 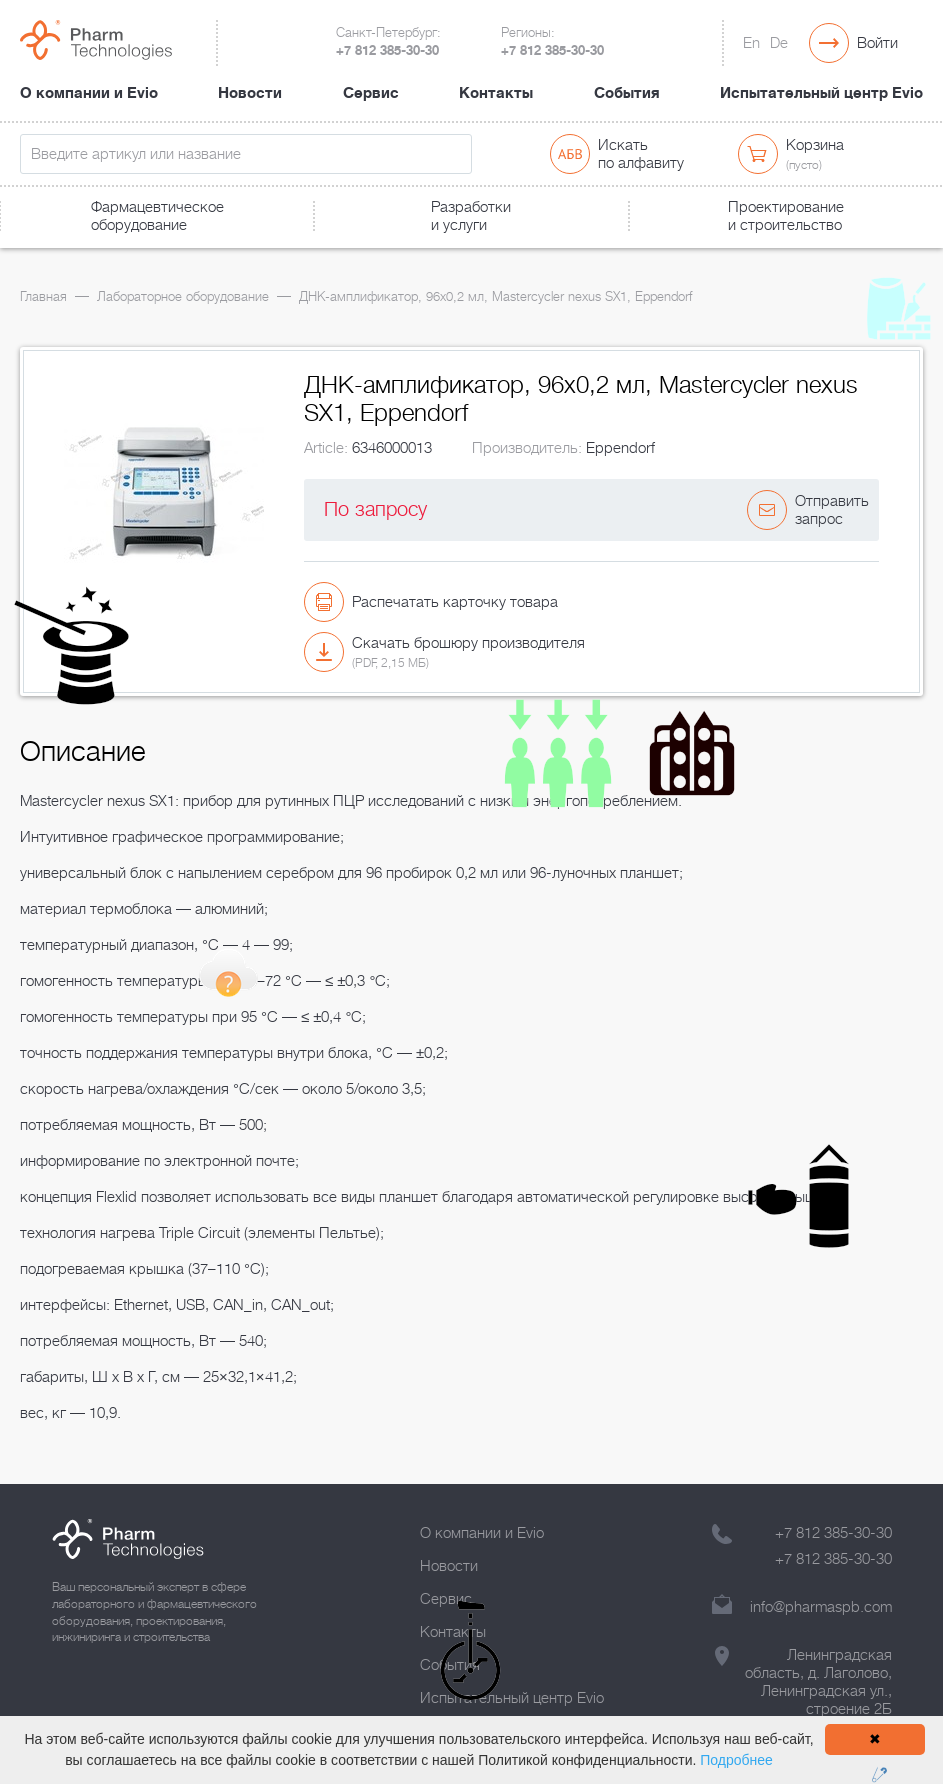 What do you see at coordinates (470, 1649) in the screenshot?
I see `select unicycle or single-wheel vehicle option` at bounding box center [470, 1649].